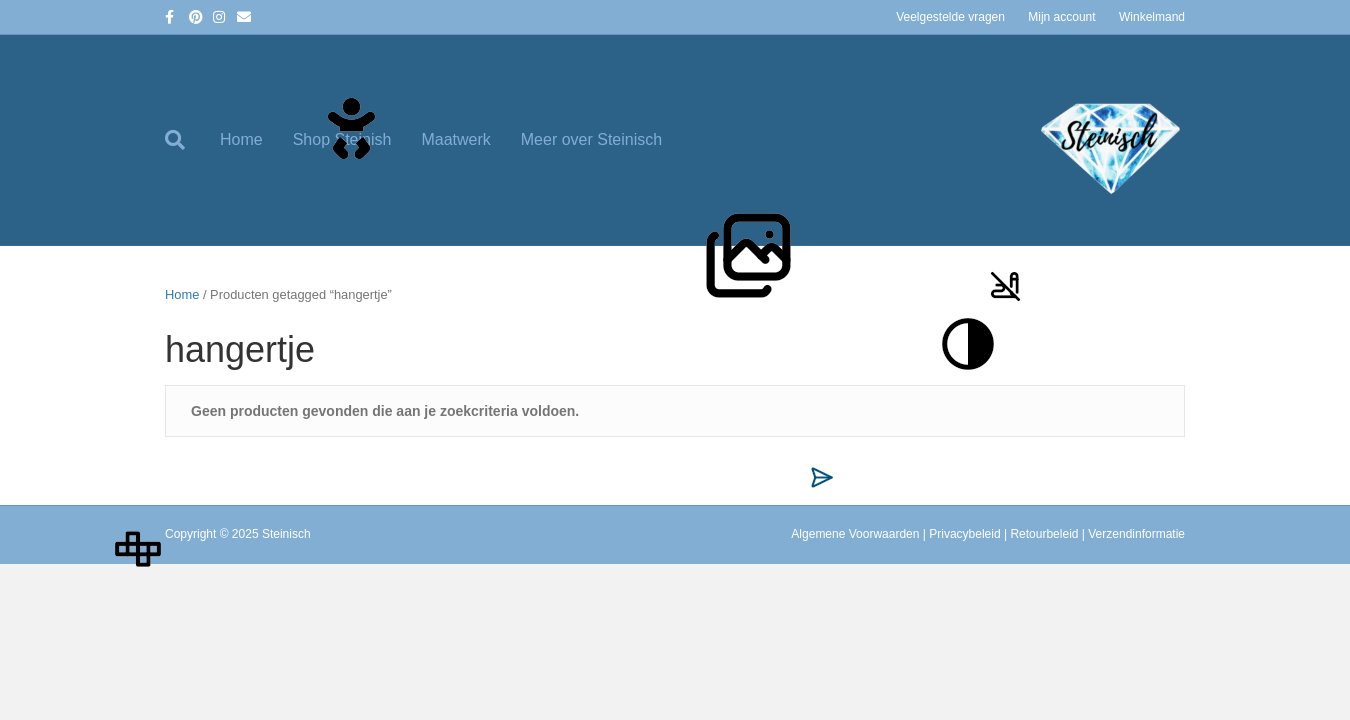 The width and height of the screenshot is (1350, 720). What do you see at coordinates (748, 255) in the screenshot?
I see `access your photo library` at bounding box center [748, 255].